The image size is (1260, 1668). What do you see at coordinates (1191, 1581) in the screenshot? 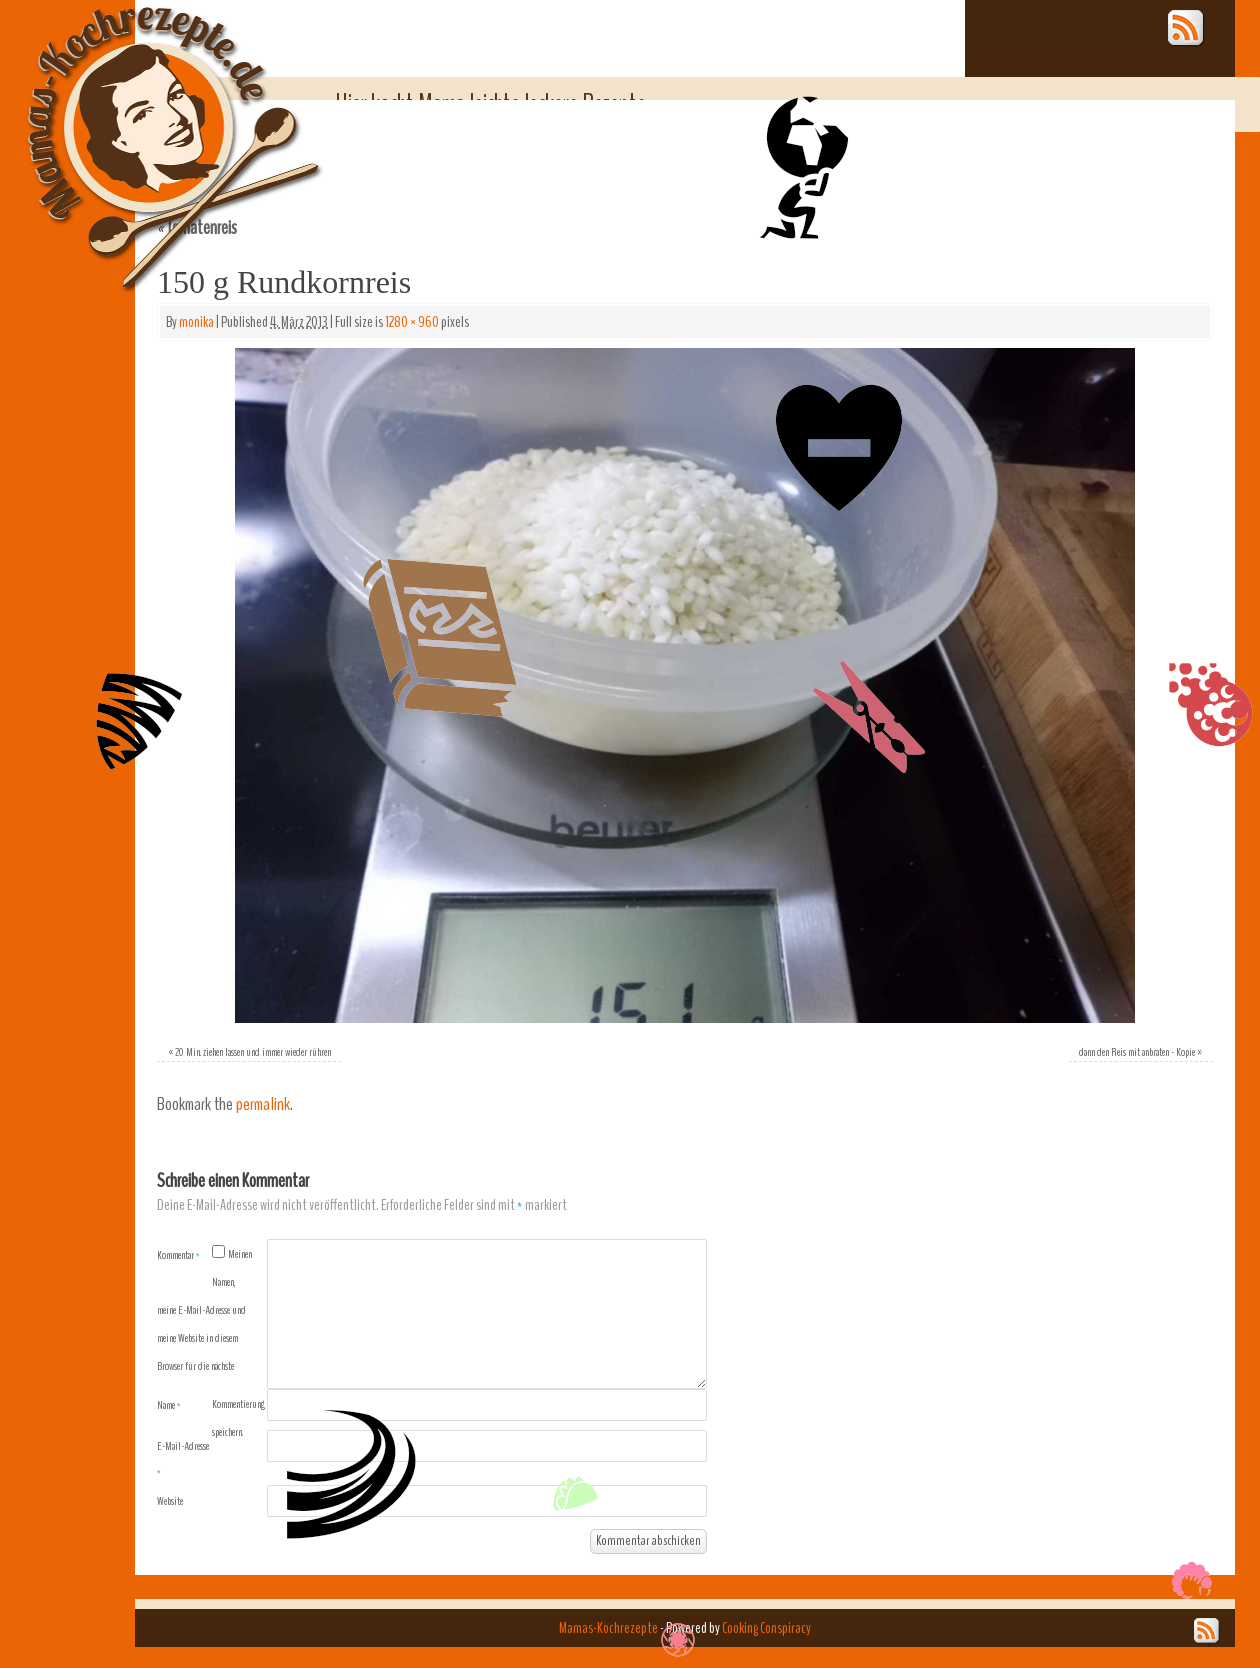
I see `indicates pest infestation or decay status` at bounding box center [1191, 1581].